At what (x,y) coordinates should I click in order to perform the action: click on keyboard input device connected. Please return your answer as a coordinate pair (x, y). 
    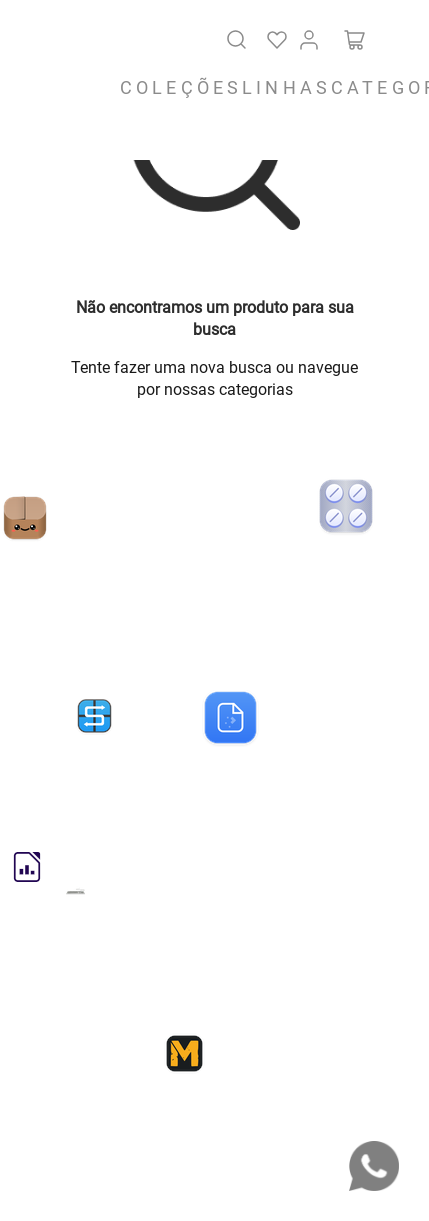
    Looking at the image, I should click on (75, 890).